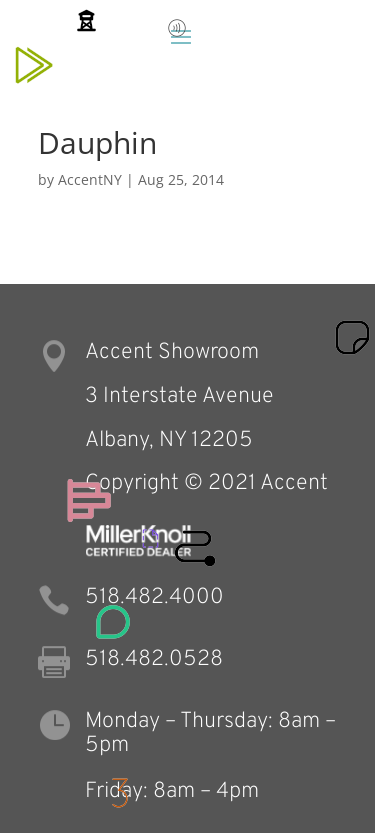 This screenshot has height=833, width=375. What do you see at coordinates (177, 28) in the screenshot?
I see `tap to pay with contactless payment` at bounding box center [177, 28].